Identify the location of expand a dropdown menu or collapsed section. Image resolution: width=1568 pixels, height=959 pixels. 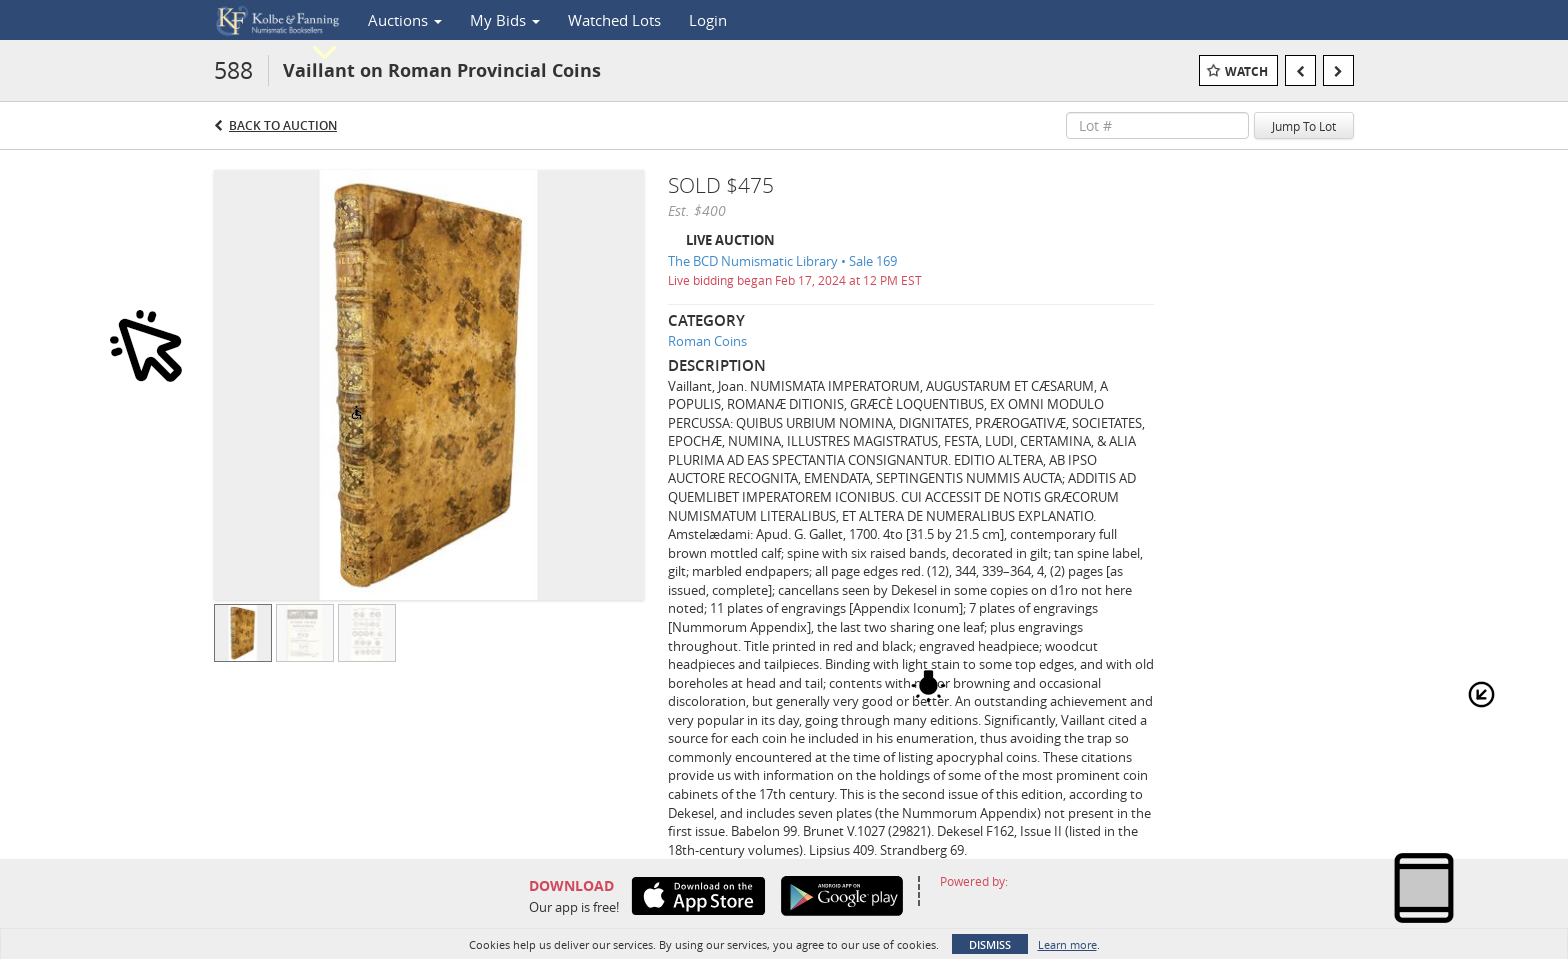
(324, 52).